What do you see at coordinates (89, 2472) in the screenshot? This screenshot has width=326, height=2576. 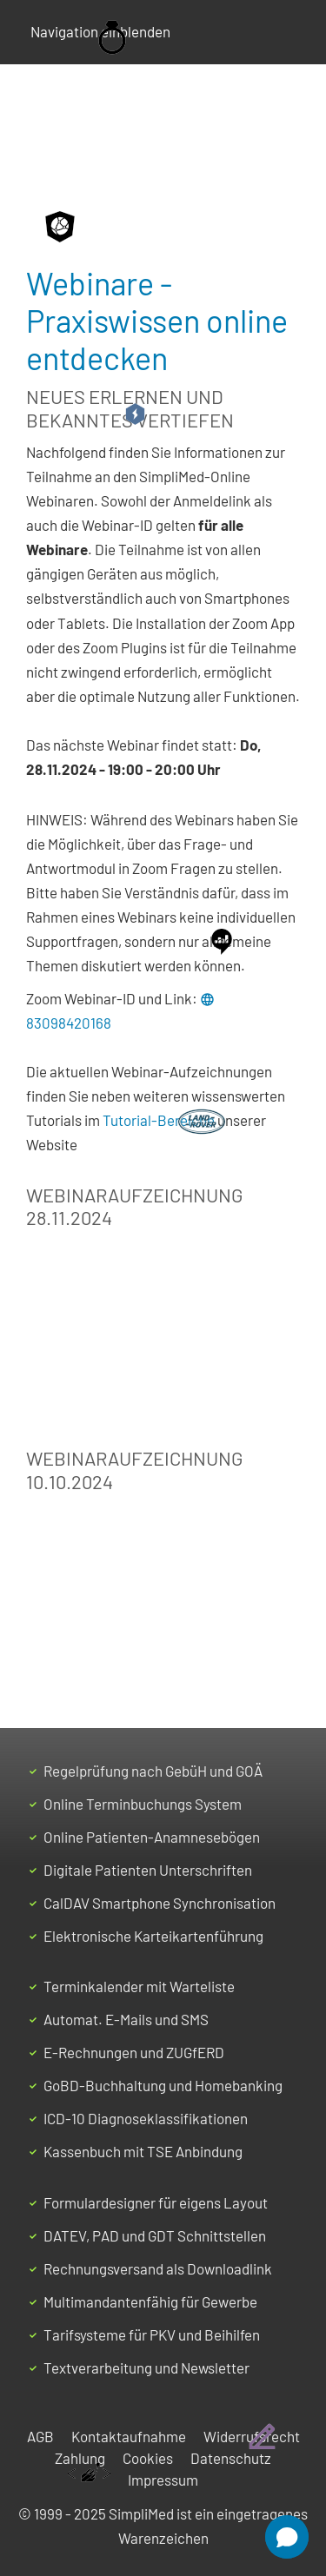 I see `styled-components library logo` at bounding box center [89, 2472].